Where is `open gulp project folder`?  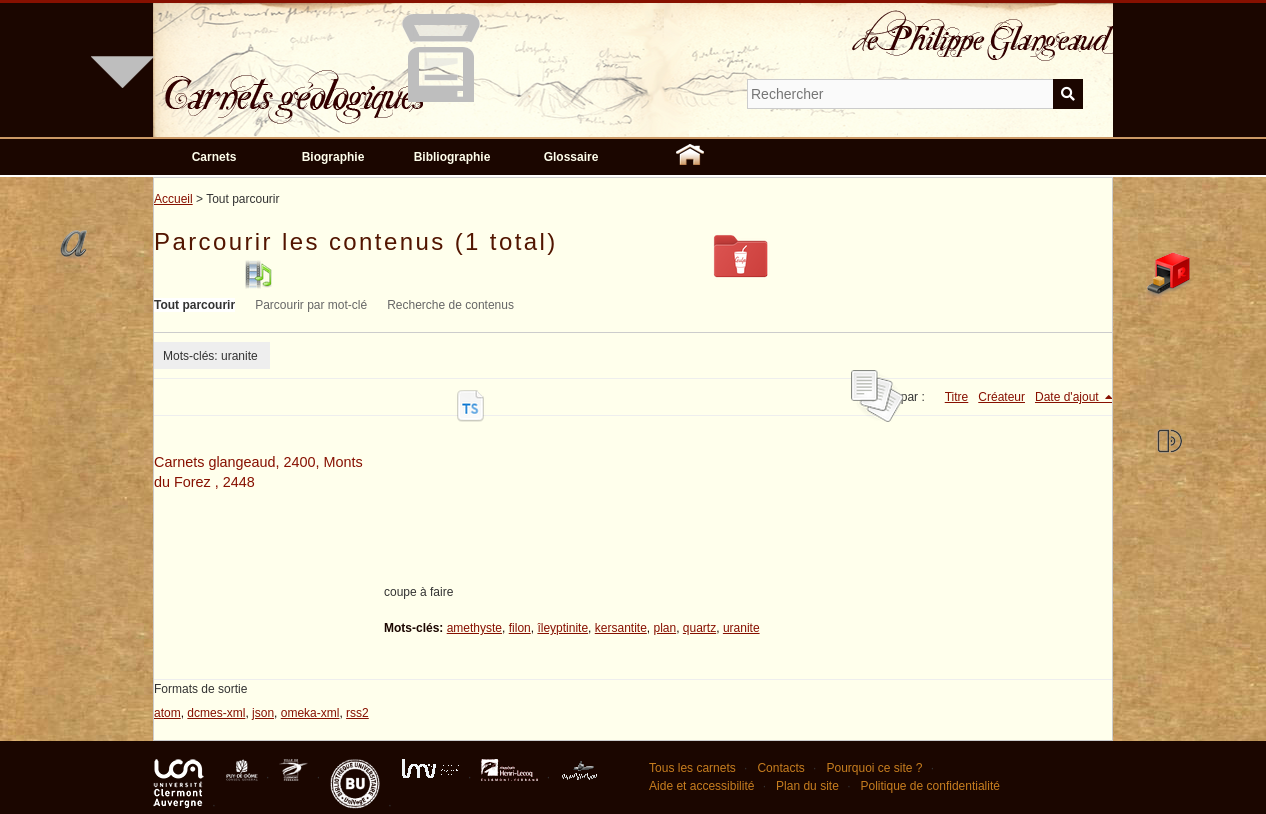 open gulp project folder is located at coordinates (740, 257).